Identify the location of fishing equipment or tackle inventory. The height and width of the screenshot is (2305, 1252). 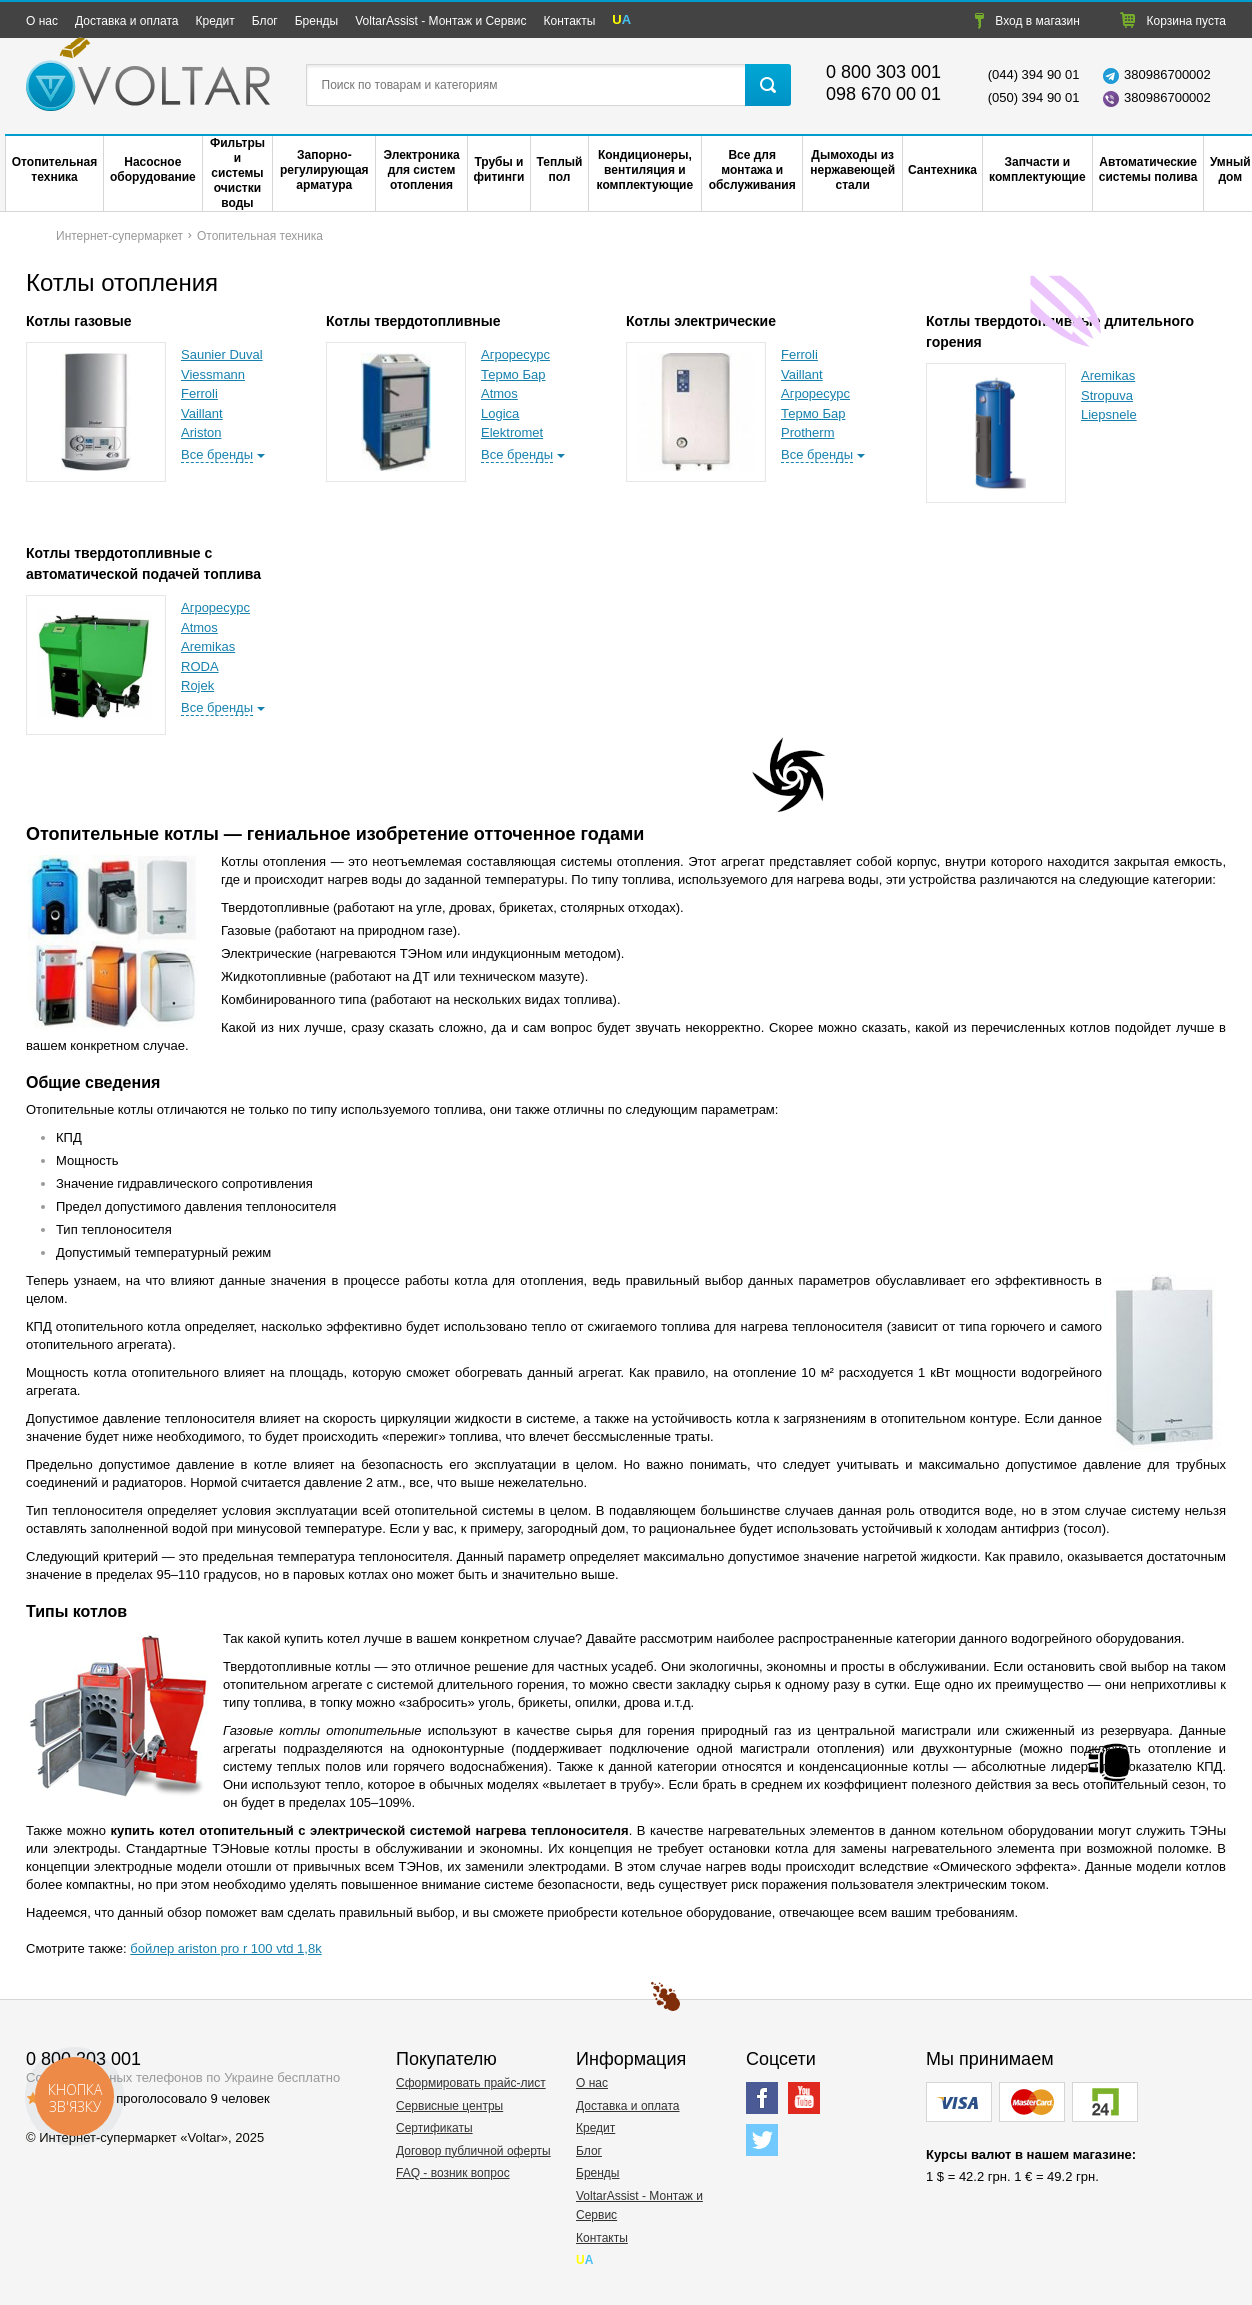
(1065, 311).